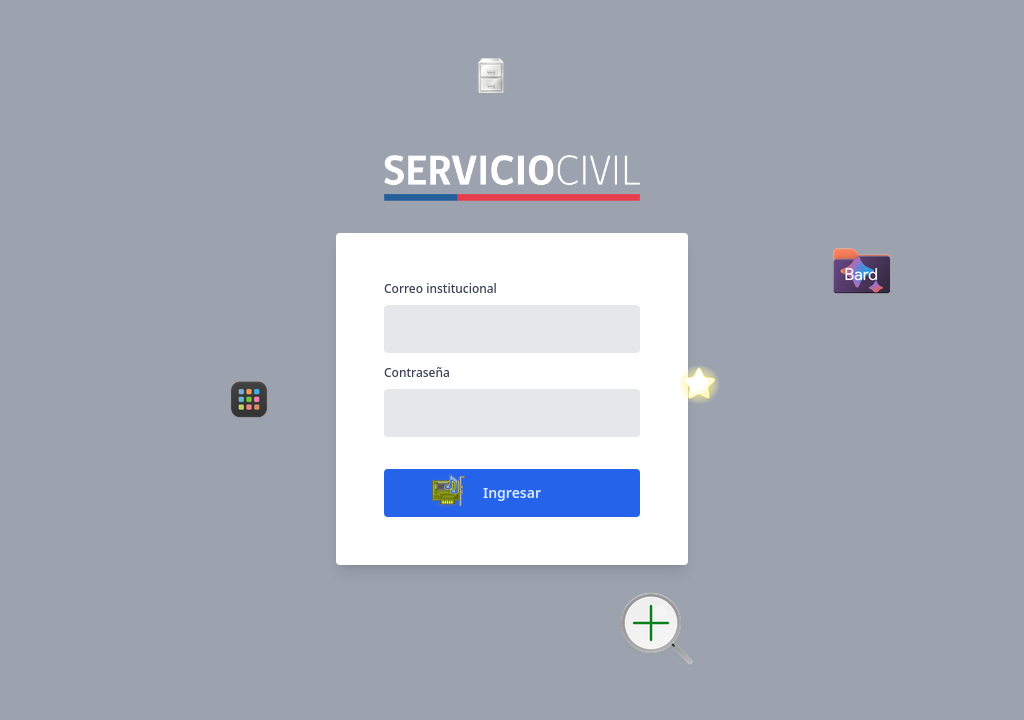 The width and height of the screenshot is (1024, 720). What do you see at coordinates (656, 628) in the screenshot?
I see `zoom to fit content within the visible area` at bounding box center [656, 628].